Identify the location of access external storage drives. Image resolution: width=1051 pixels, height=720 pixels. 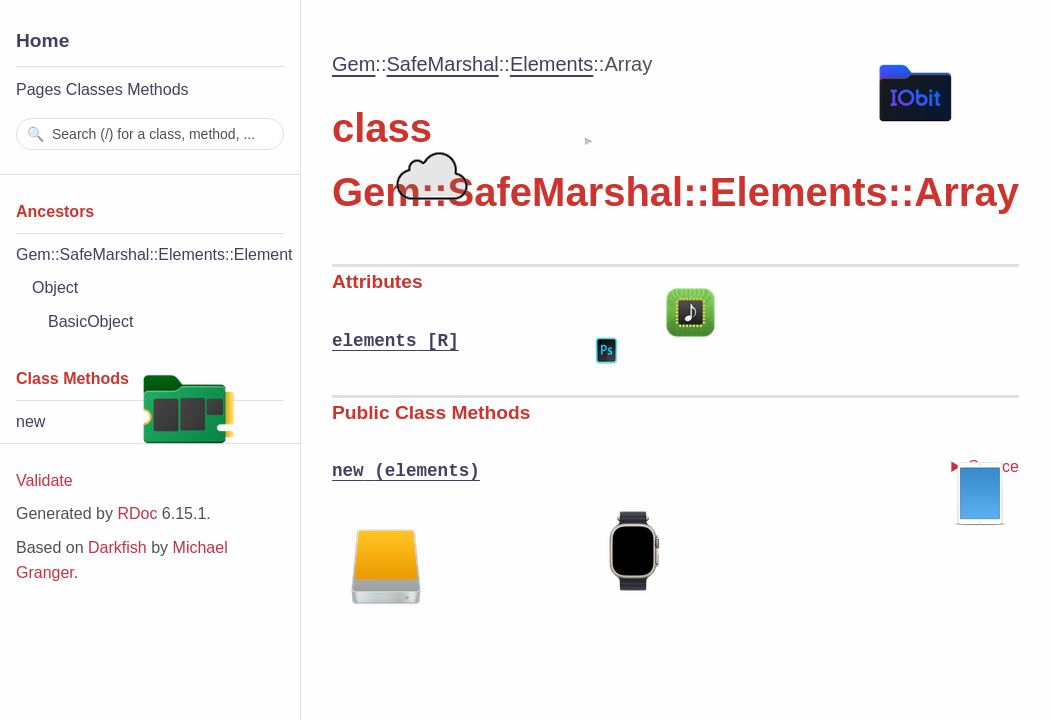
(386, 568).